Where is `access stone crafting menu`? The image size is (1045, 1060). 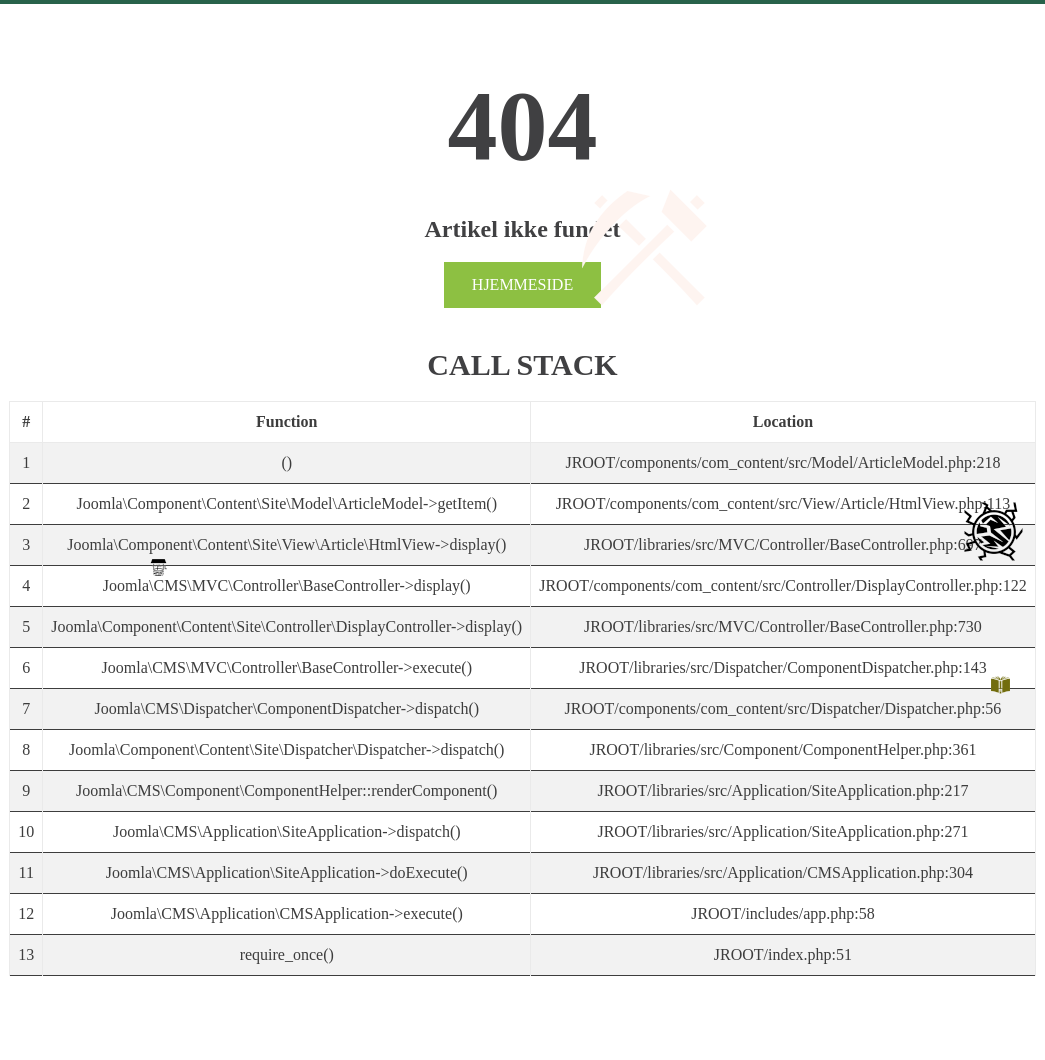
access stone crafting menu is located at coordinates (644, 247).